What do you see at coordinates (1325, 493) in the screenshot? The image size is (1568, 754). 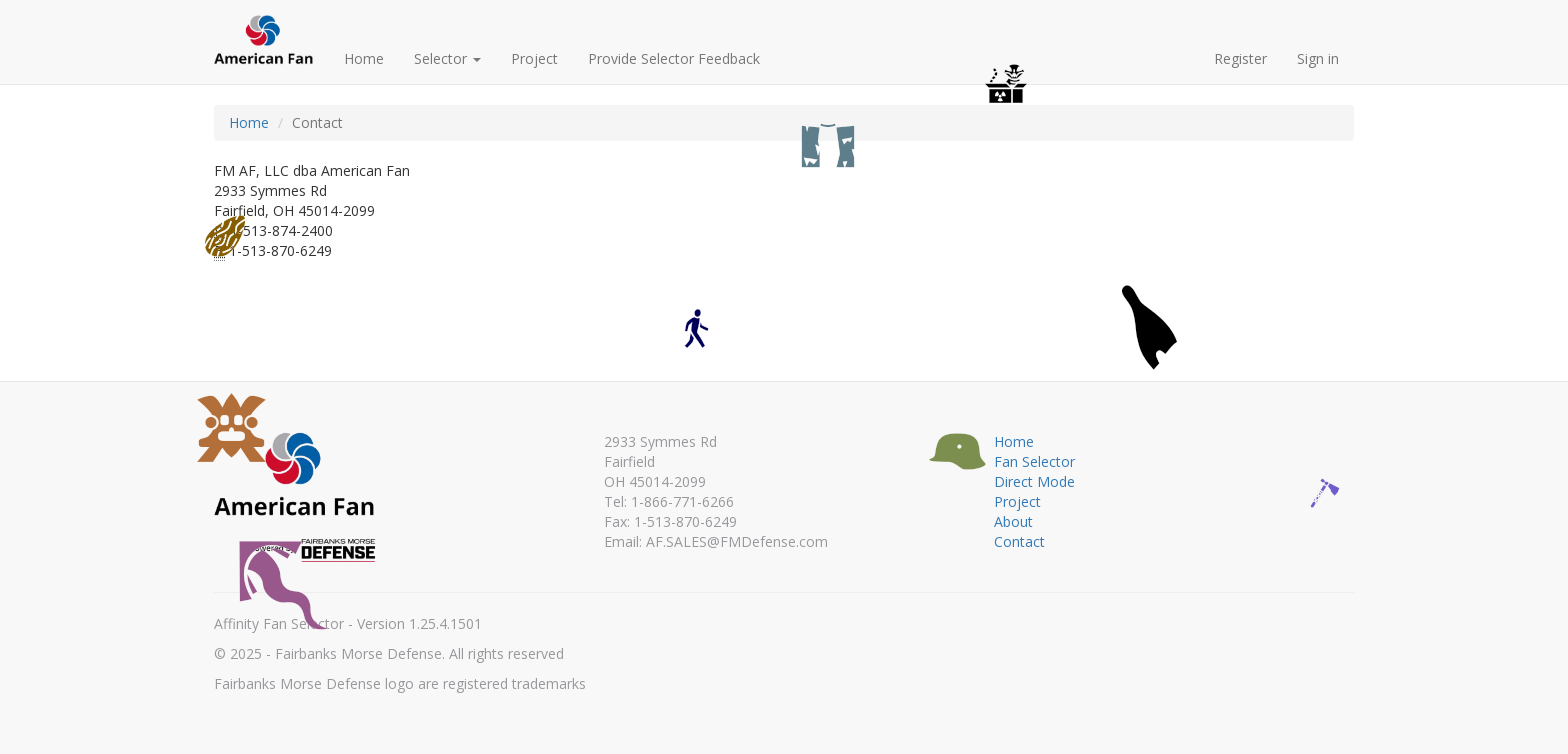 I see `select tomahawk weapon or tool` at bounding box center [1325, 493].